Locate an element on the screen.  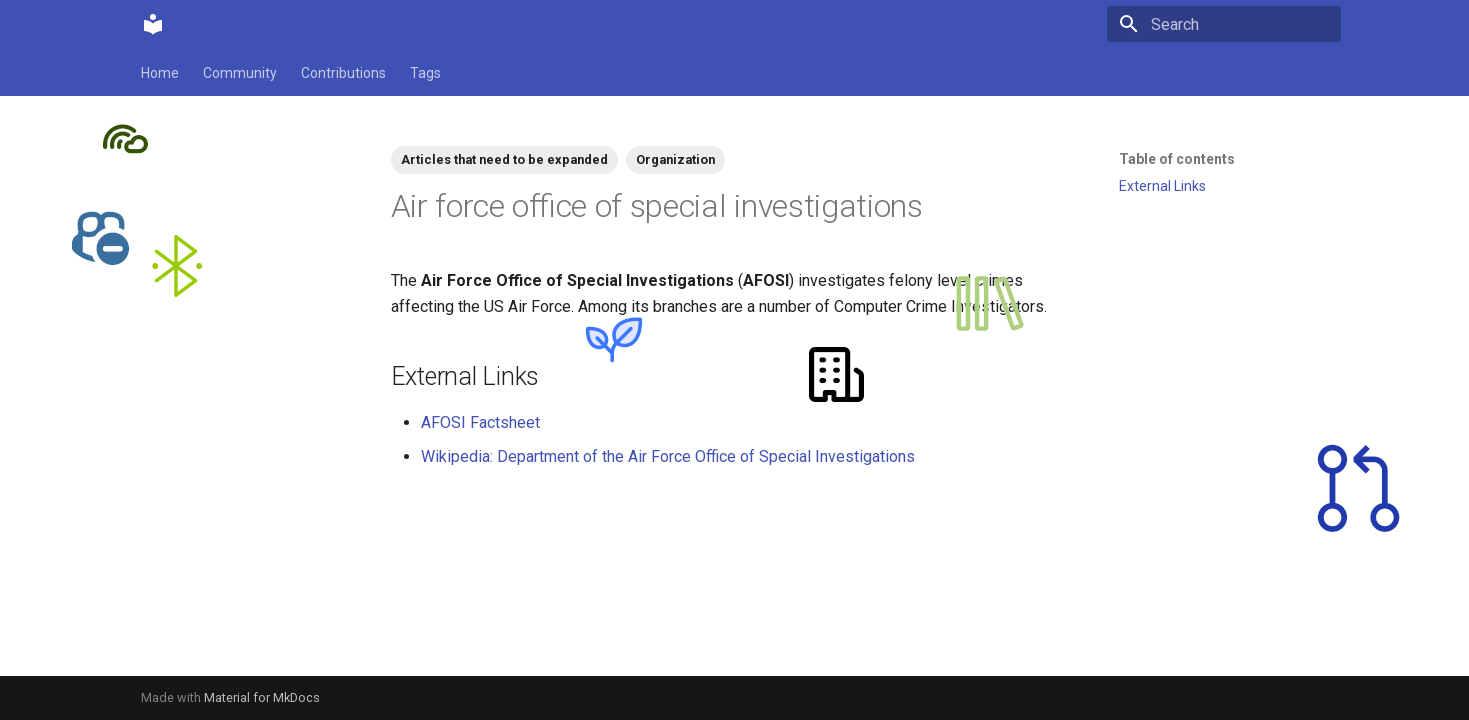
create a new pull request is located at coordinates (1358, 485).